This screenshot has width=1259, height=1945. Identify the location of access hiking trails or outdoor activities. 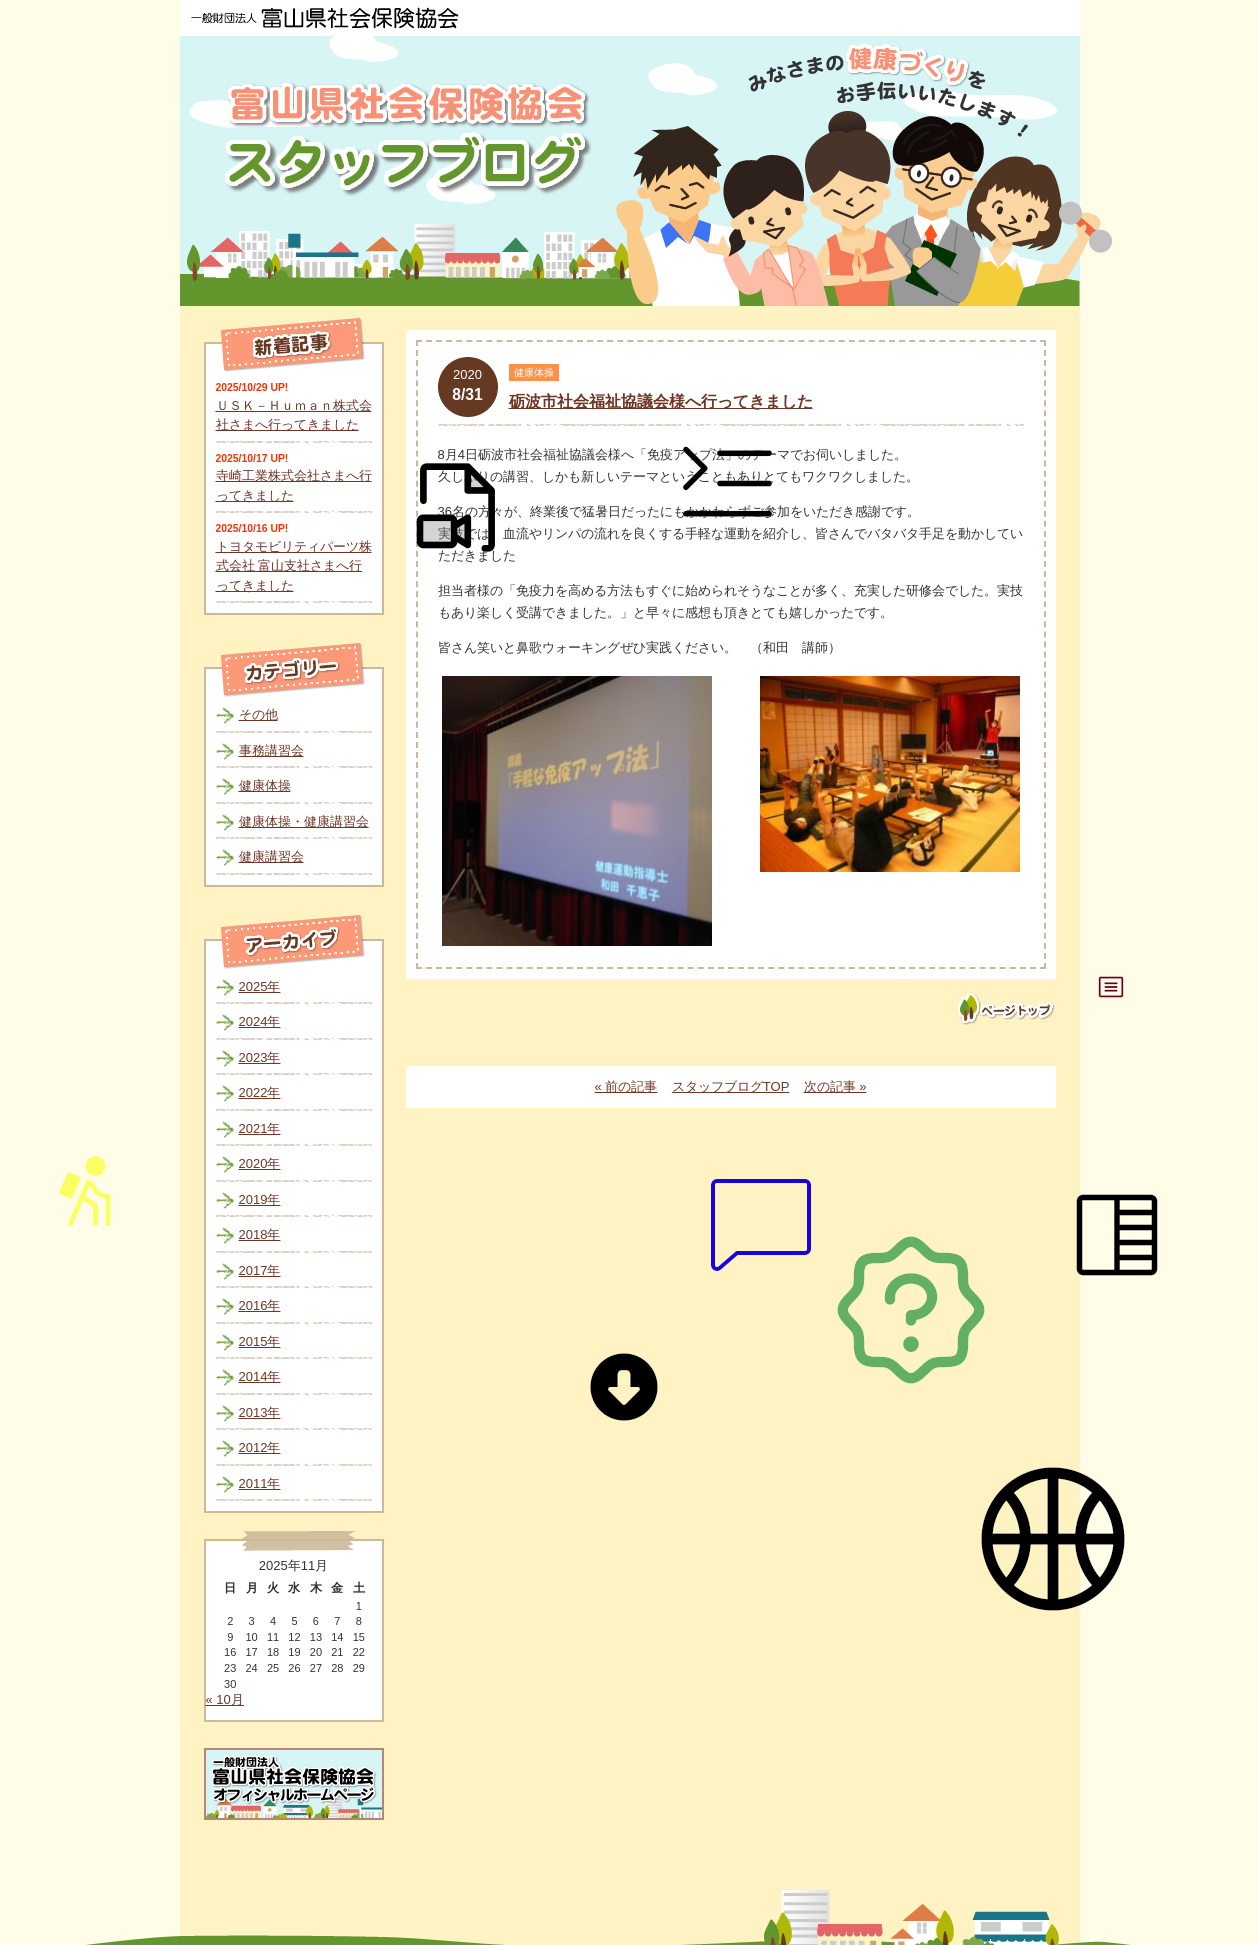
(88, 1191).